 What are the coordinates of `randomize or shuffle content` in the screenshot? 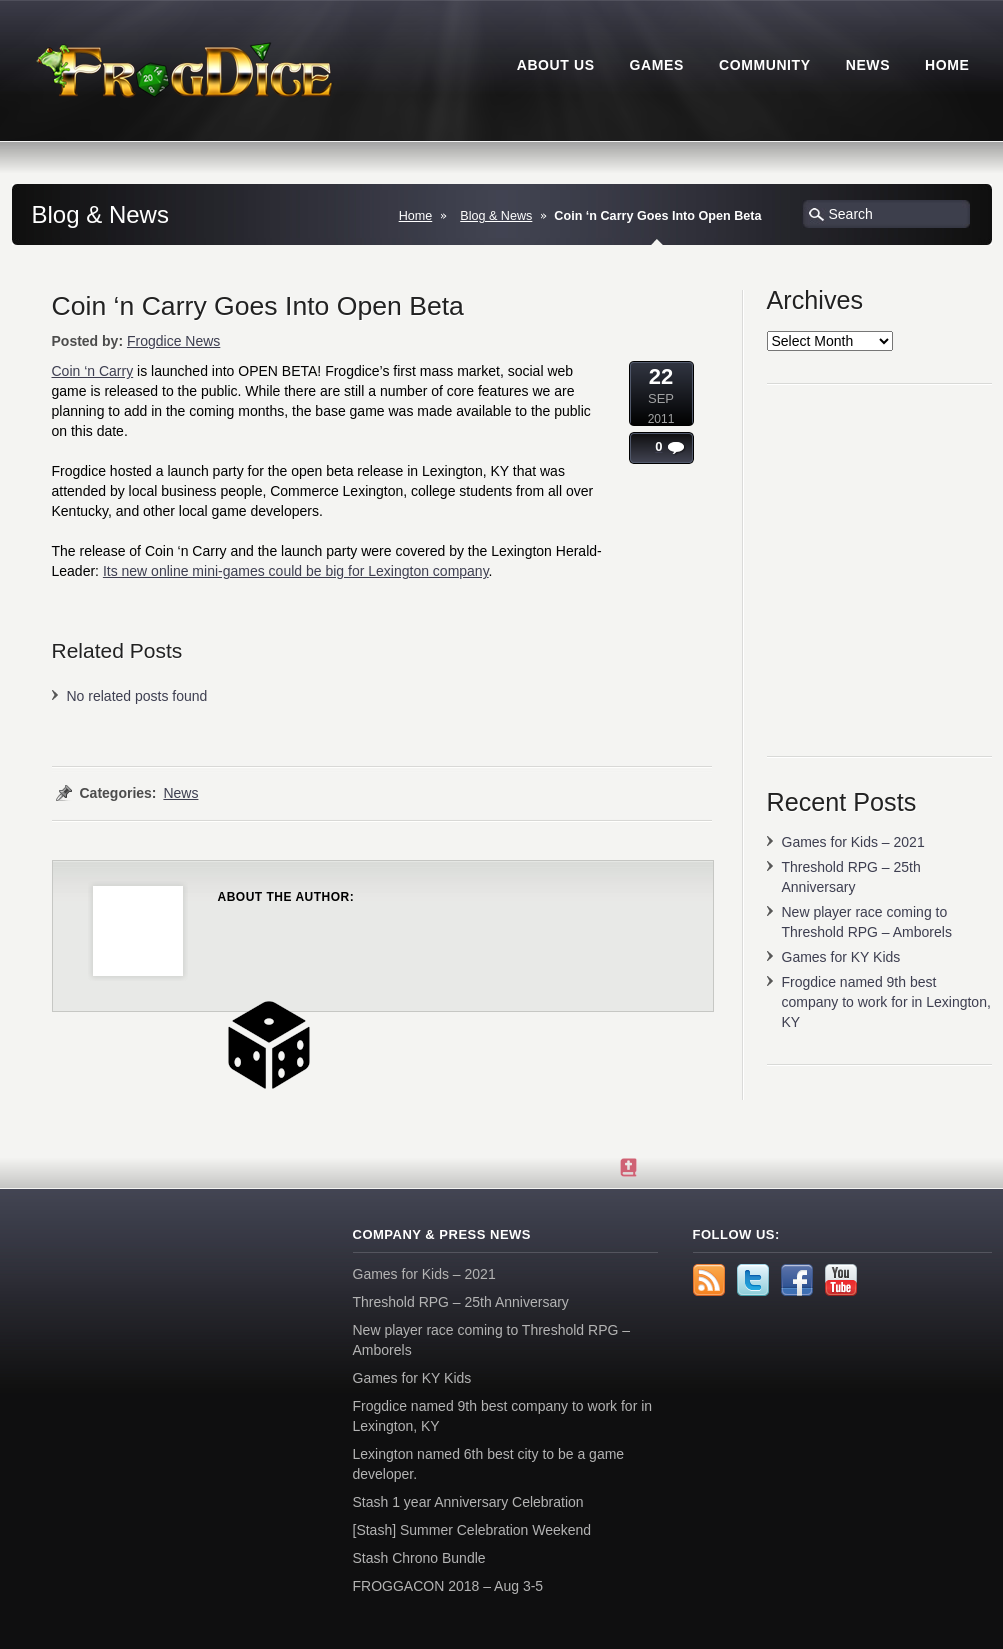 It's located at (269, 1045).